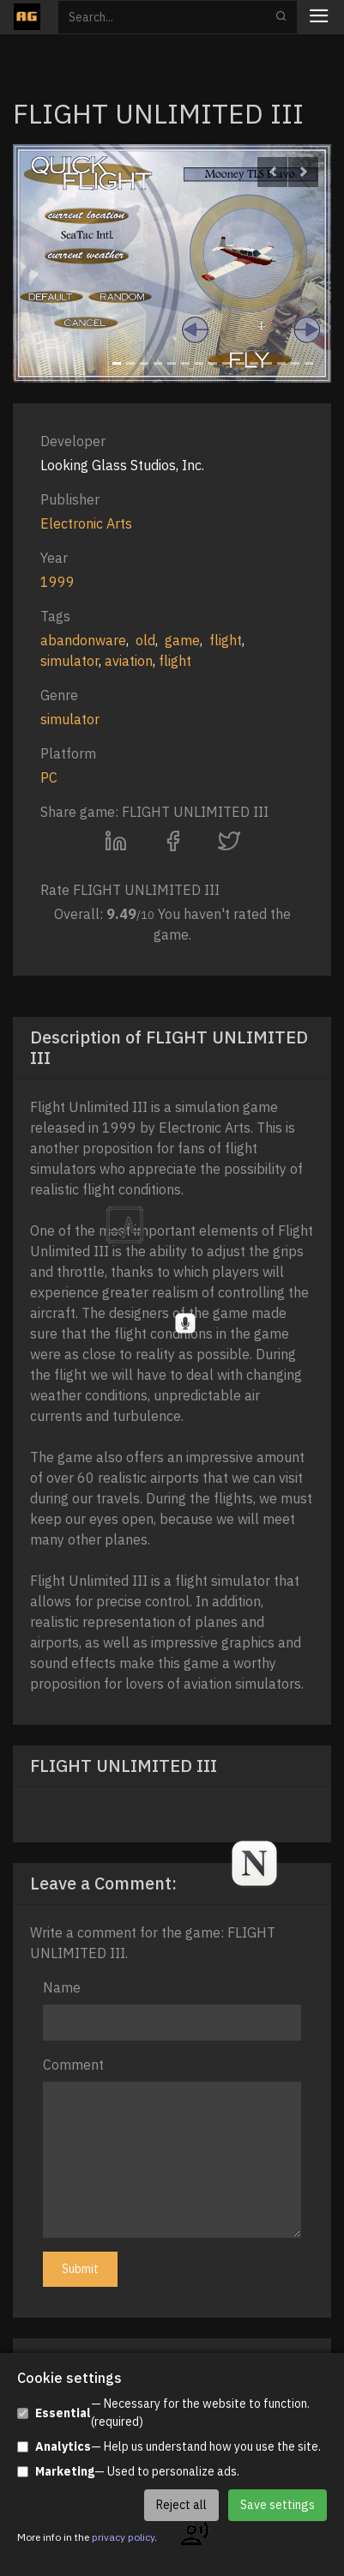 This screenshot has height=2576, width=344. What do you see at coordinates (195, 2533) in the screenshot?
I see `activate voice recording or dictation` at bounding box center [195, 2533].